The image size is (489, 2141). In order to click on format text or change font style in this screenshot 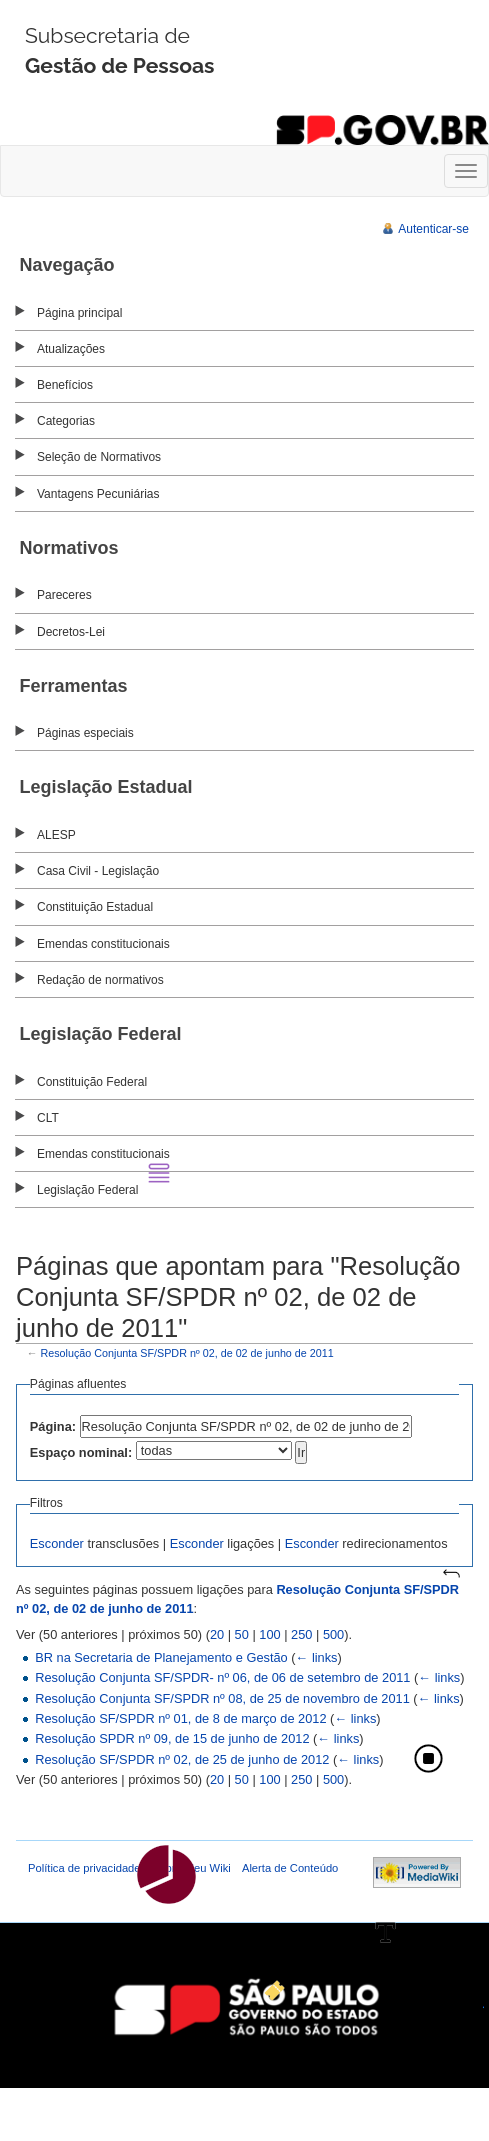, I will do `click(385, 1932)`.